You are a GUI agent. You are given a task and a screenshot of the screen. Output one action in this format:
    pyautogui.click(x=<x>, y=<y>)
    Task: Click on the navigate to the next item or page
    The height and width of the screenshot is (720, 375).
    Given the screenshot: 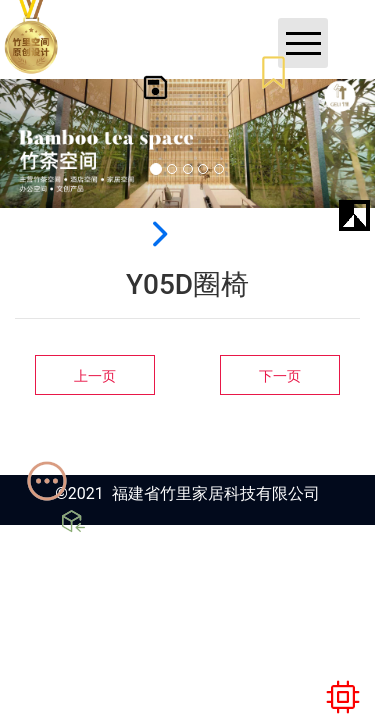 What is the action you would take?
    pyautogui.click(x=158, y=234)
    